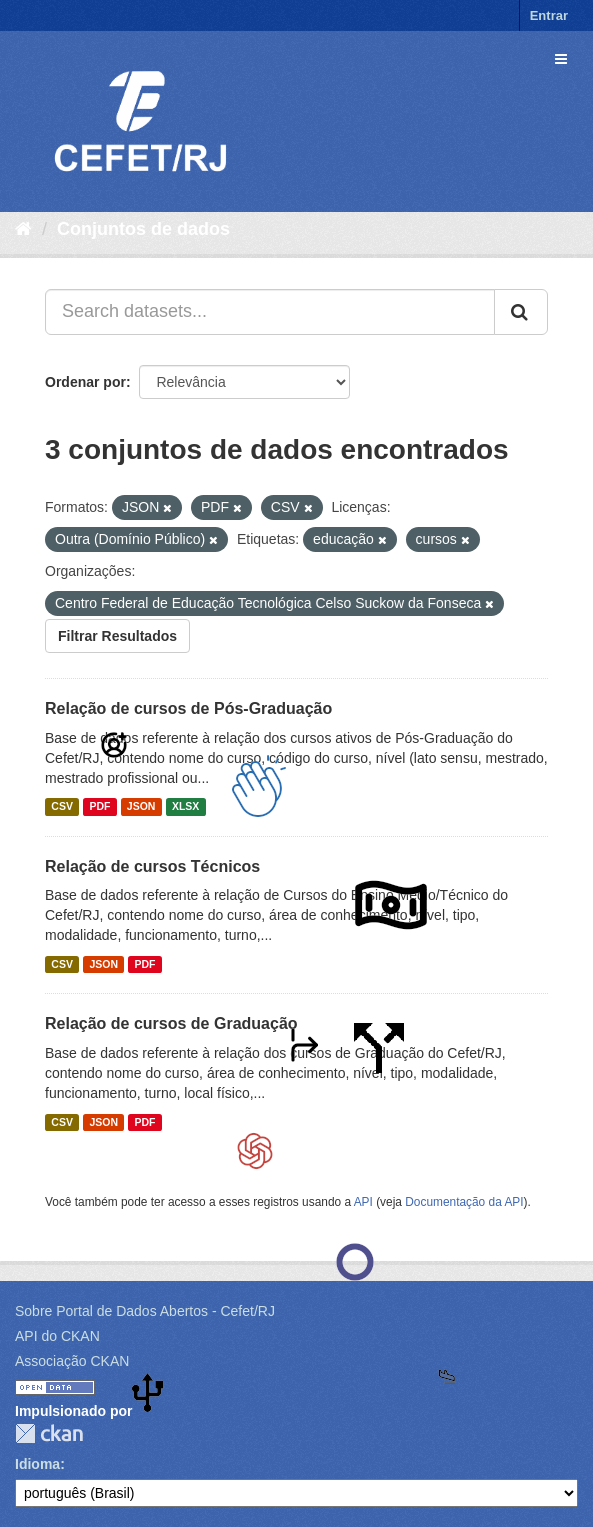 The width and height of the screenshot is (593, 1527). What do you see at coordinates (147, 1392) in the screenshot?
I see `indicates USB connection available` at bounding box center [147, 1392].